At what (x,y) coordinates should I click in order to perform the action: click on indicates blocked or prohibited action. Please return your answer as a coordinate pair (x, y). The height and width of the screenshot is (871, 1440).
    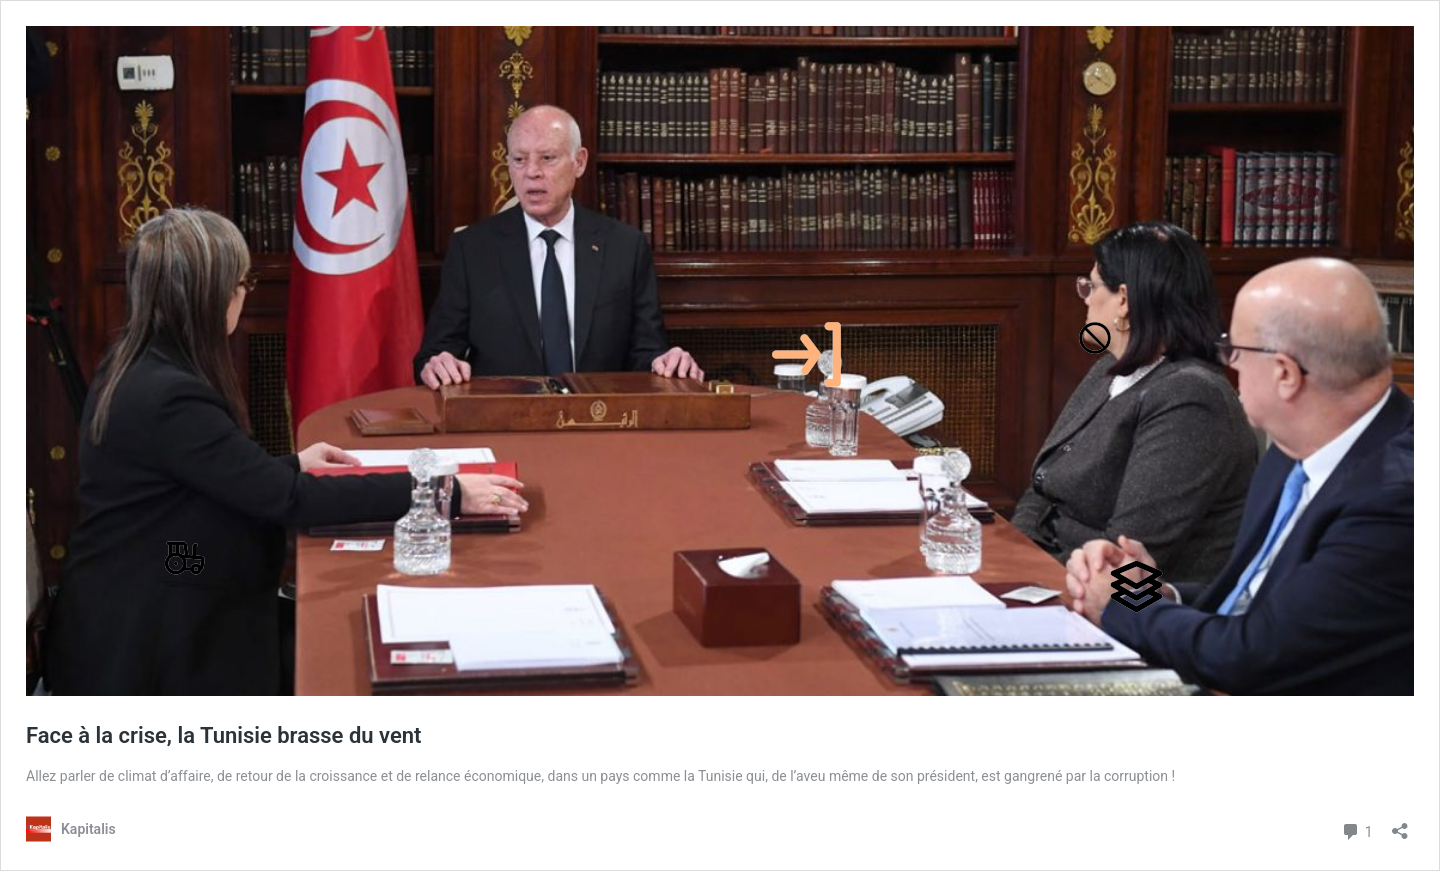
    Looking at the image, I should click on (1095, 338).